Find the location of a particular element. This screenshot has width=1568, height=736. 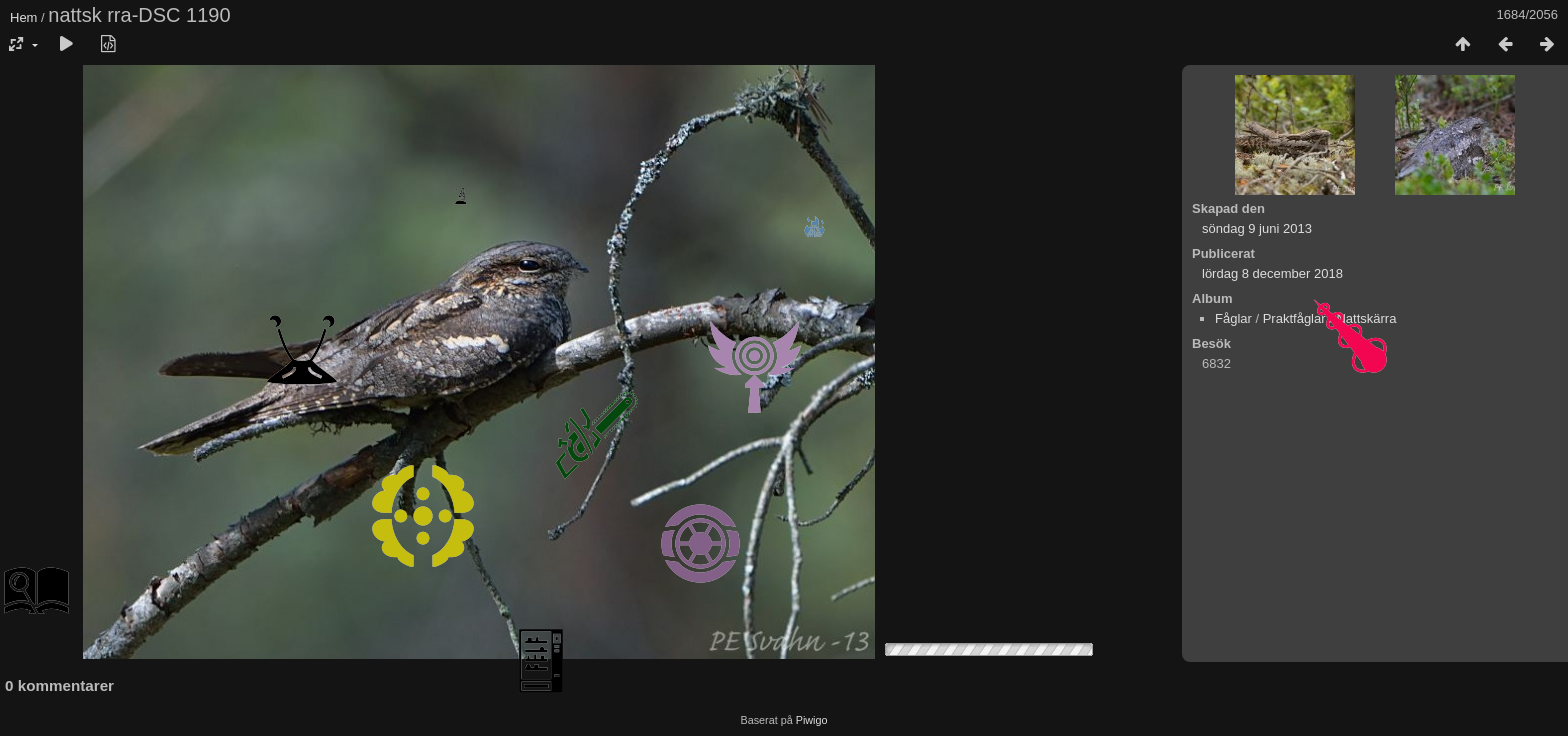

indicates a pyre or bonfire game element is located at coordinates (814, 226).